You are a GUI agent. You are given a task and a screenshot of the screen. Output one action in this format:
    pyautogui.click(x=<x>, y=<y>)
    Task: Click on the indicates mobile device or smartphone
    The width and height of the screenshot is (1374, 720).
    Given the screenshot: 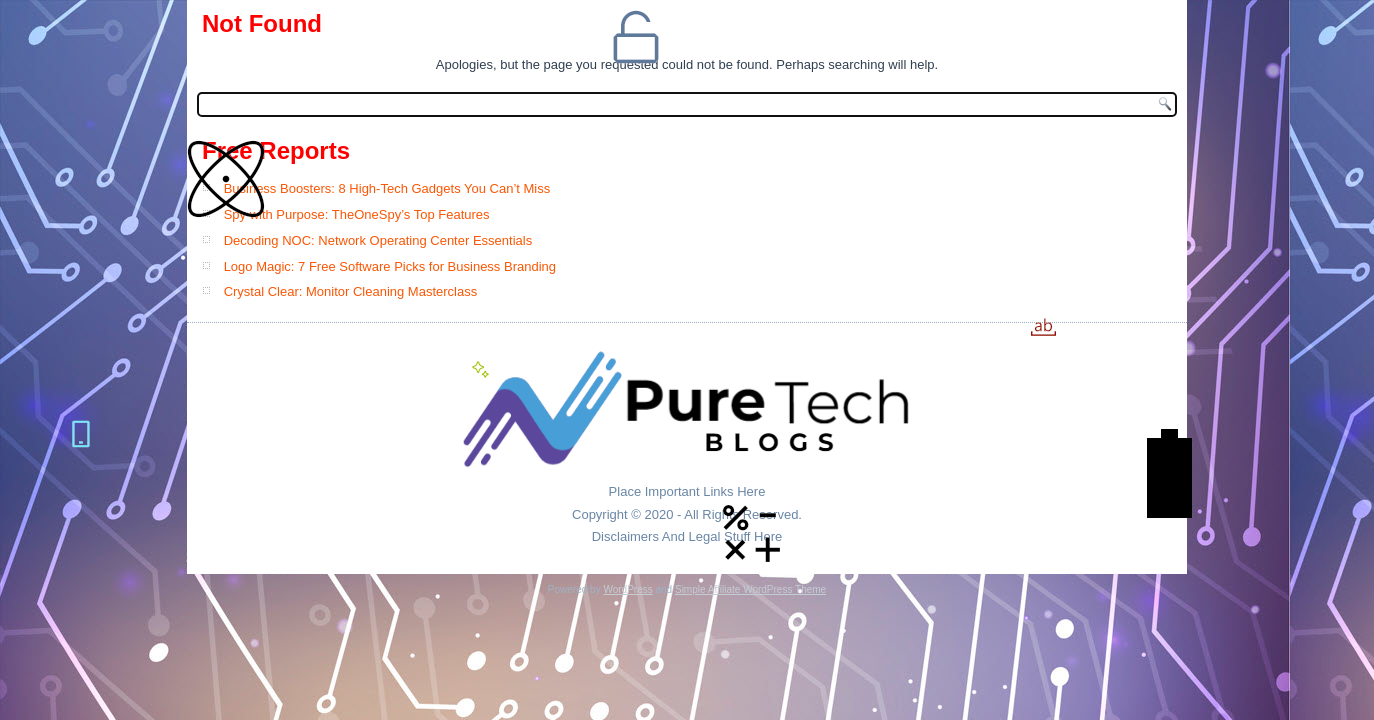 What is the action you would take?
    pyautogui.click(x=80, y=434)
    